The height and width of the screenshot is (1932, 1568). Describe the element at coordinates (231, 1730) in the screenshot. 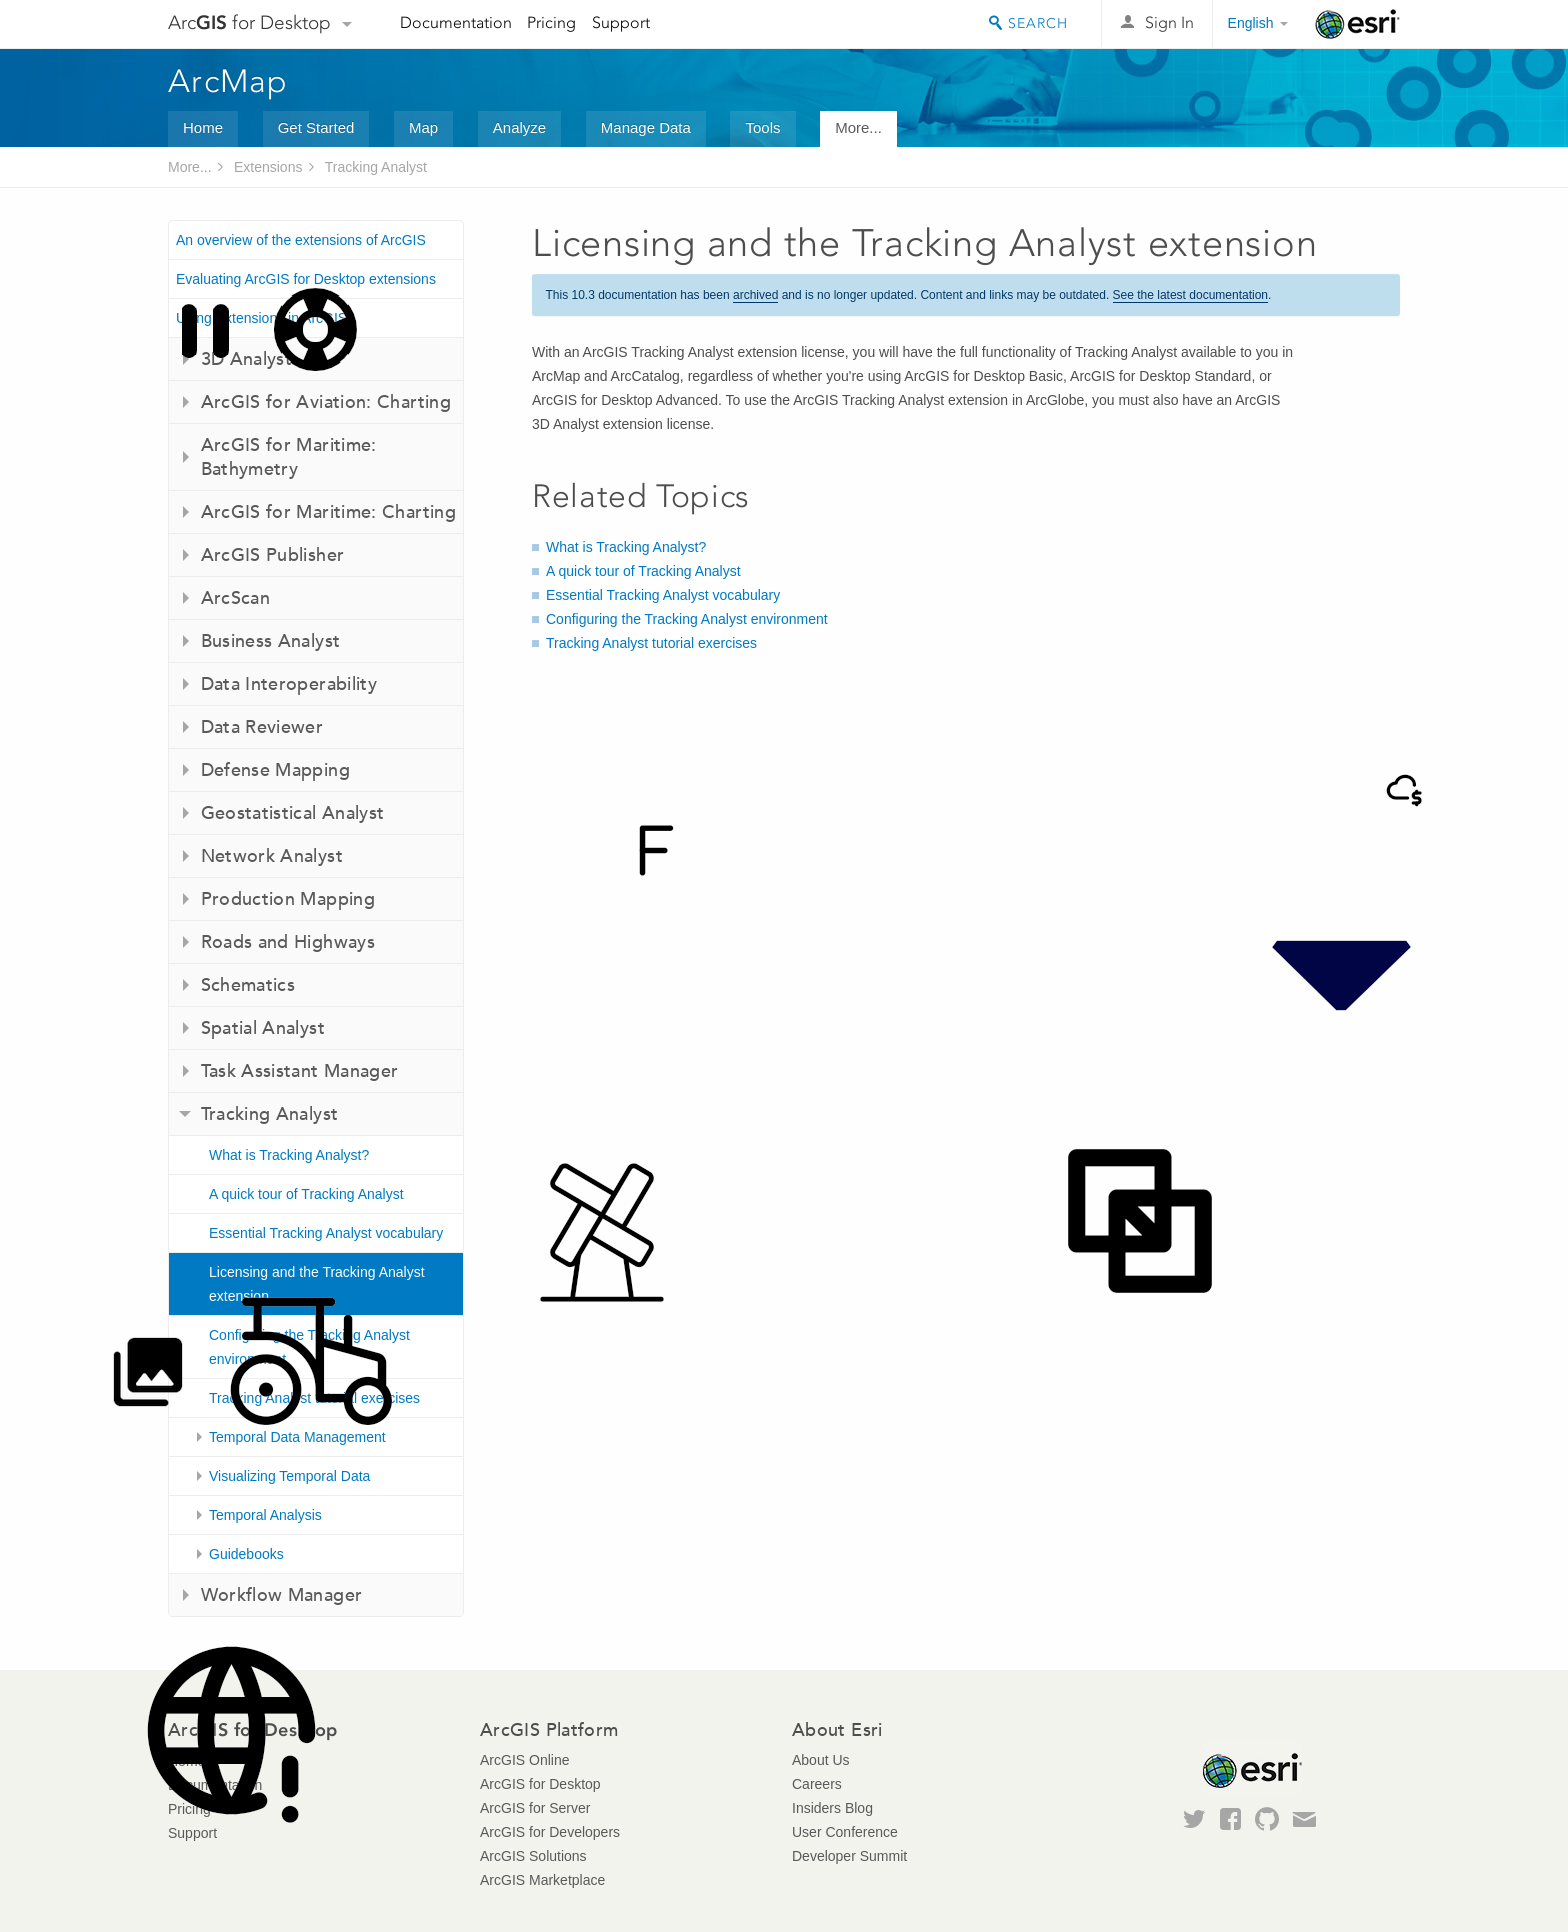

I see `indicates a global network or internet connection issue` at that location.